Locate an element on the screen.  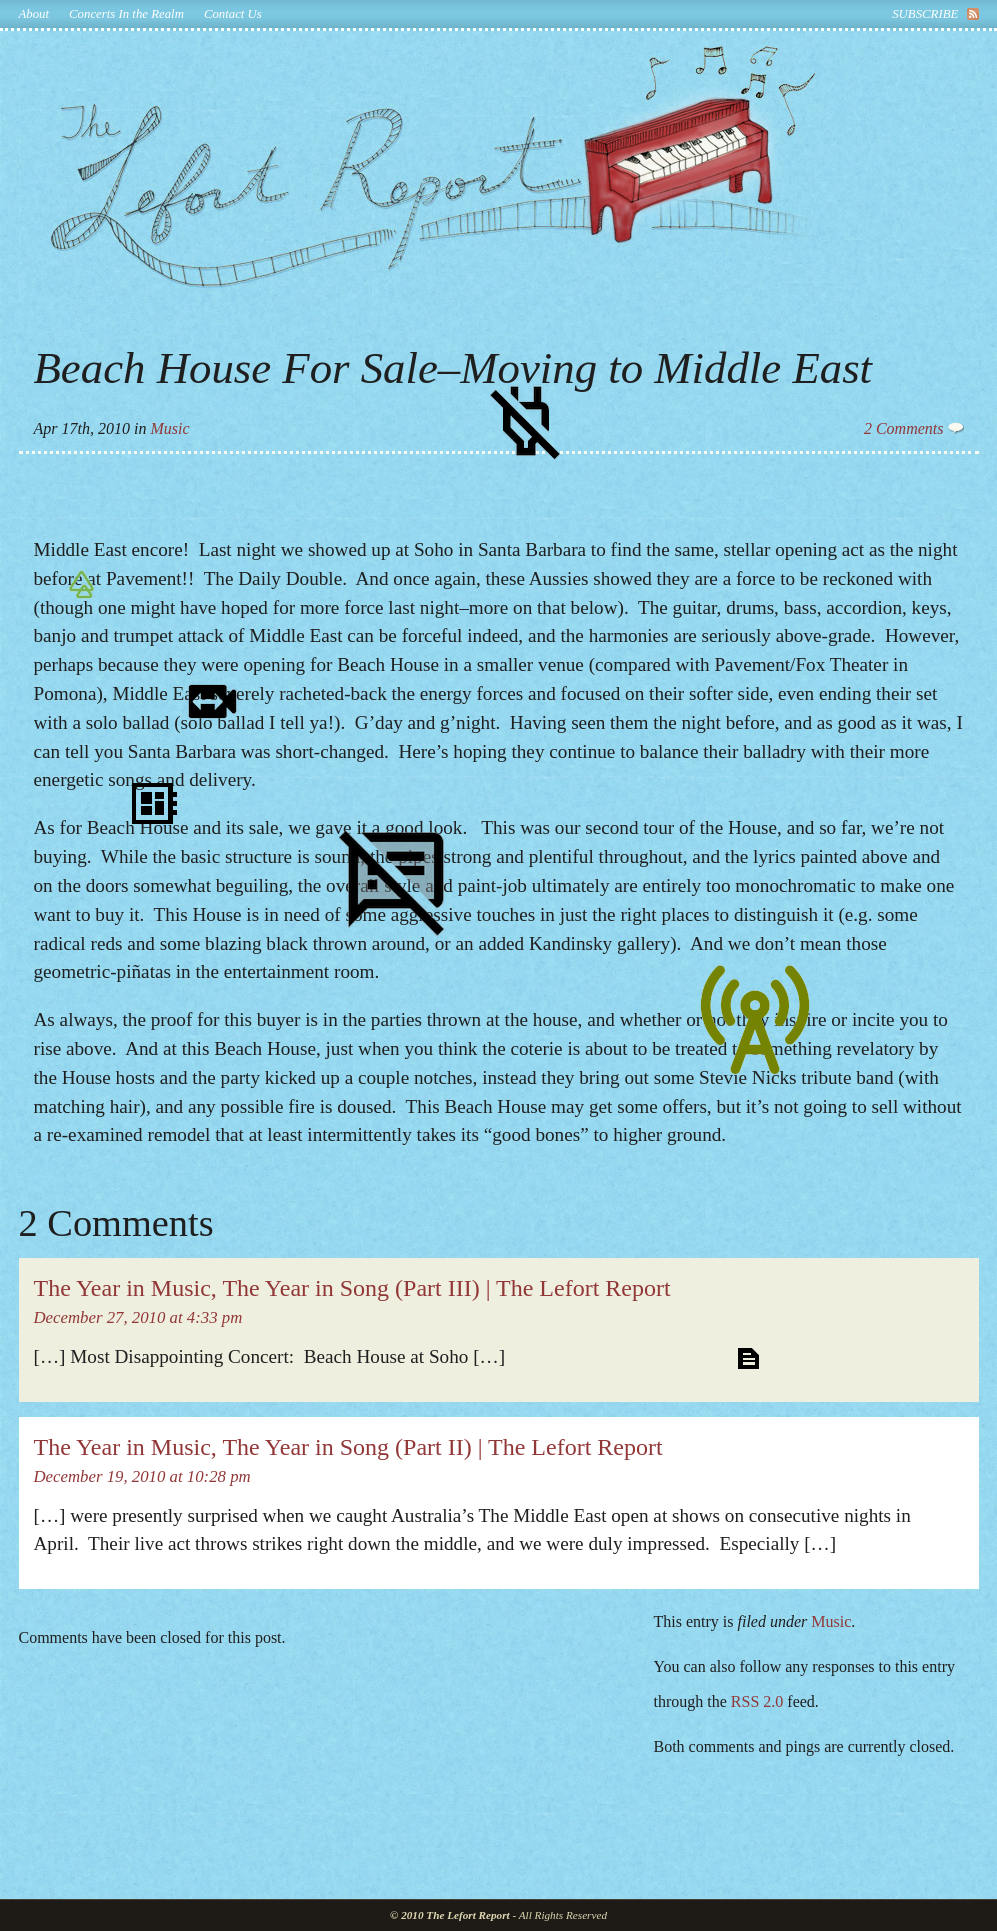
switch between front and rear camera during video recording is located at coordinates (212, 701).